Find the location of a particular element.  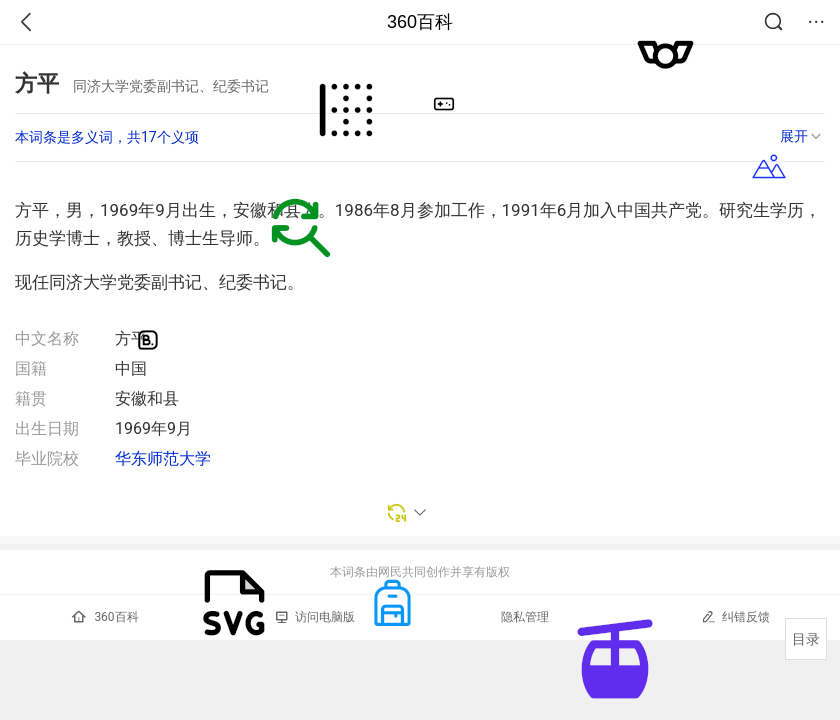

access your inventory or stored items is located at coordinates (392, 604).